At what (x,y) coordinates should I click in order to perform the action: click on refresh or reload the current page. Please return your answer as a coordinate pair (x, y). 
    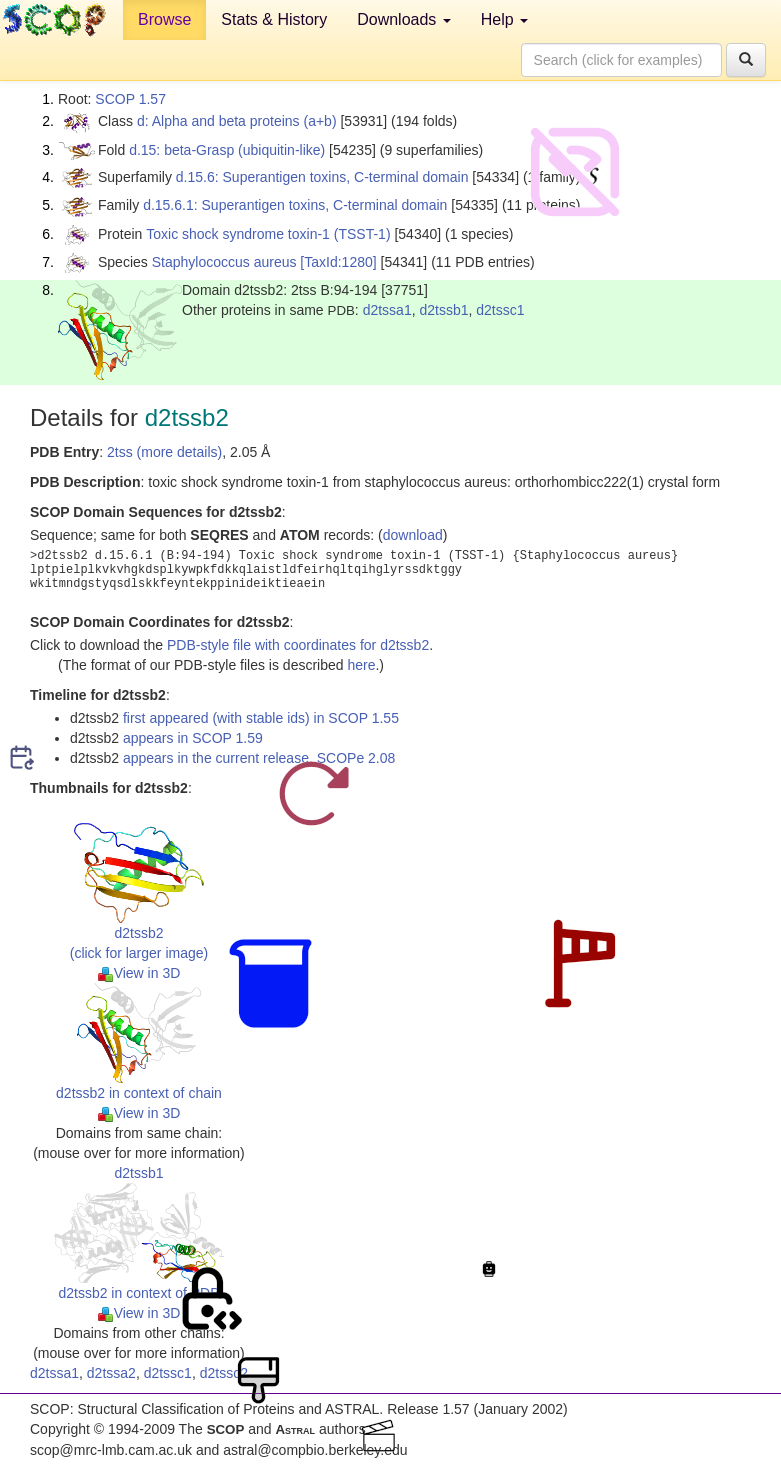
    Looking at the image, I should click on (311, 793).